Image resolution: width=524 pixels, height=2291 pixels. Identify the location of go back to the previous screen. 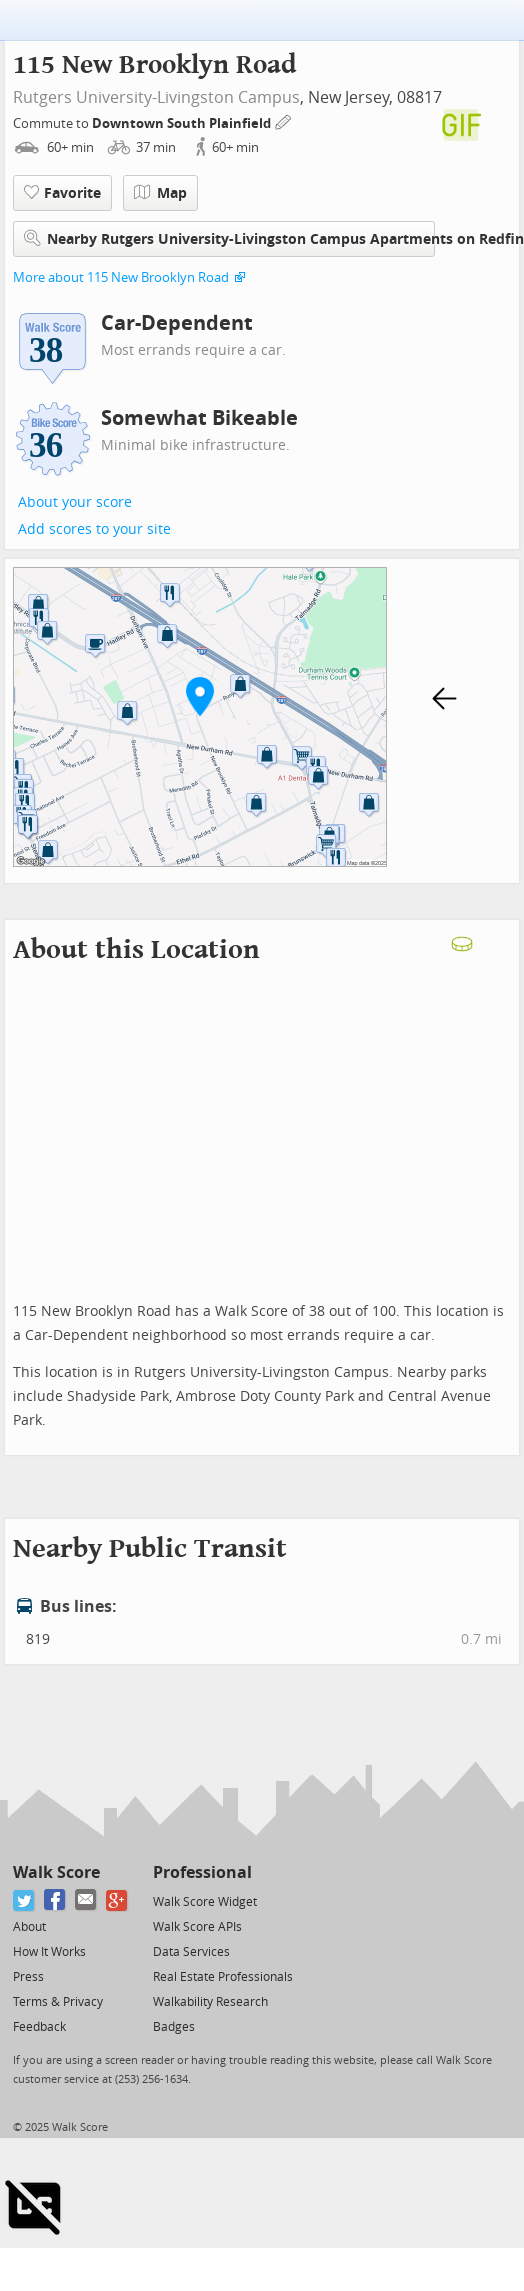
(444, 698).